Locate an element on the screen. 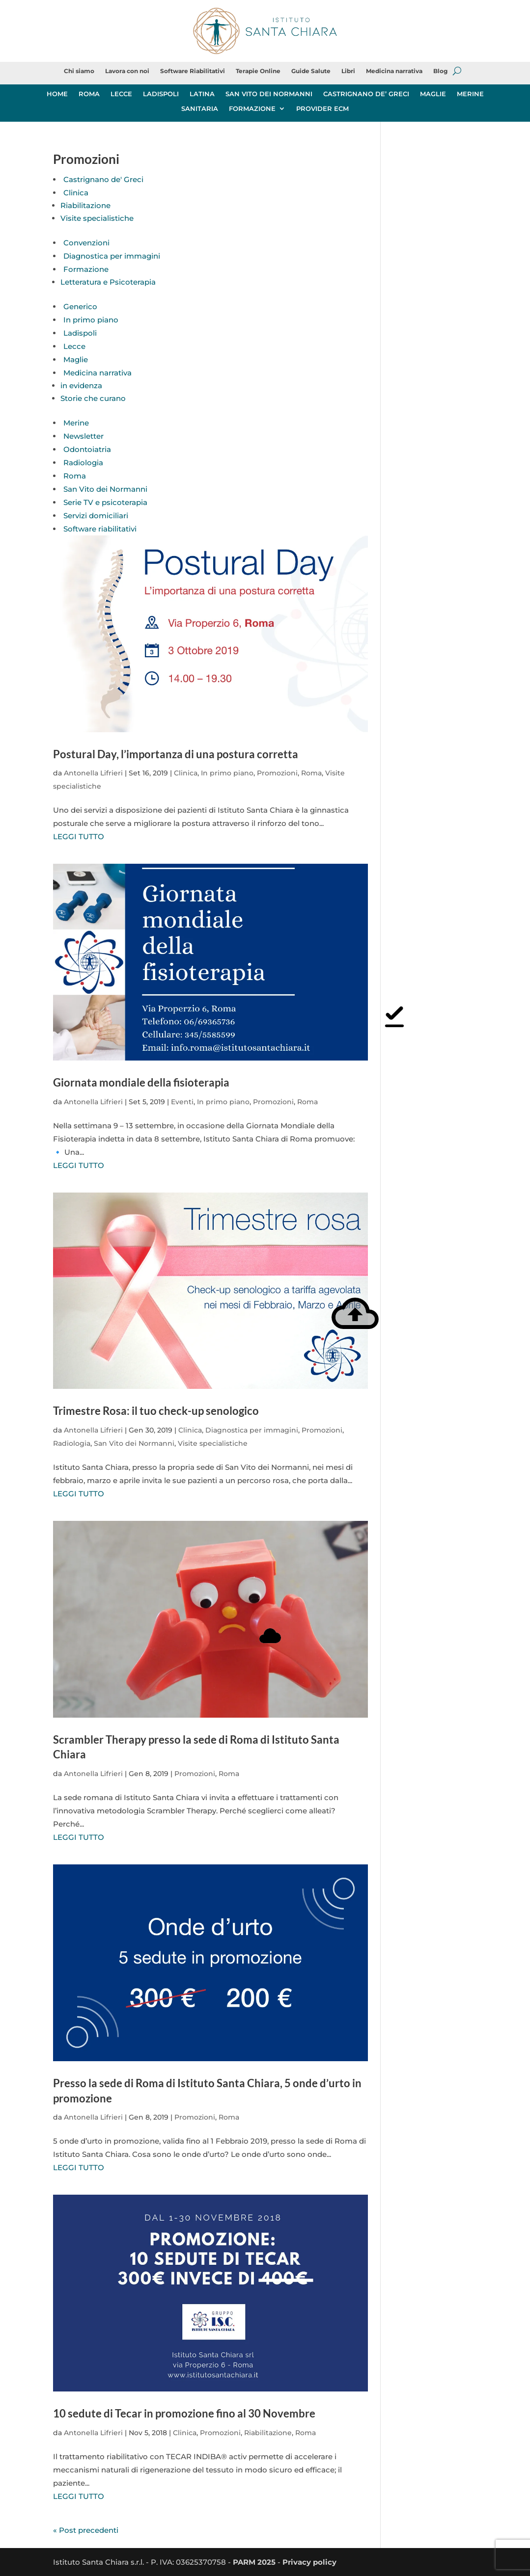  upload files to cloud storage is located at coordinates (355, 1313).